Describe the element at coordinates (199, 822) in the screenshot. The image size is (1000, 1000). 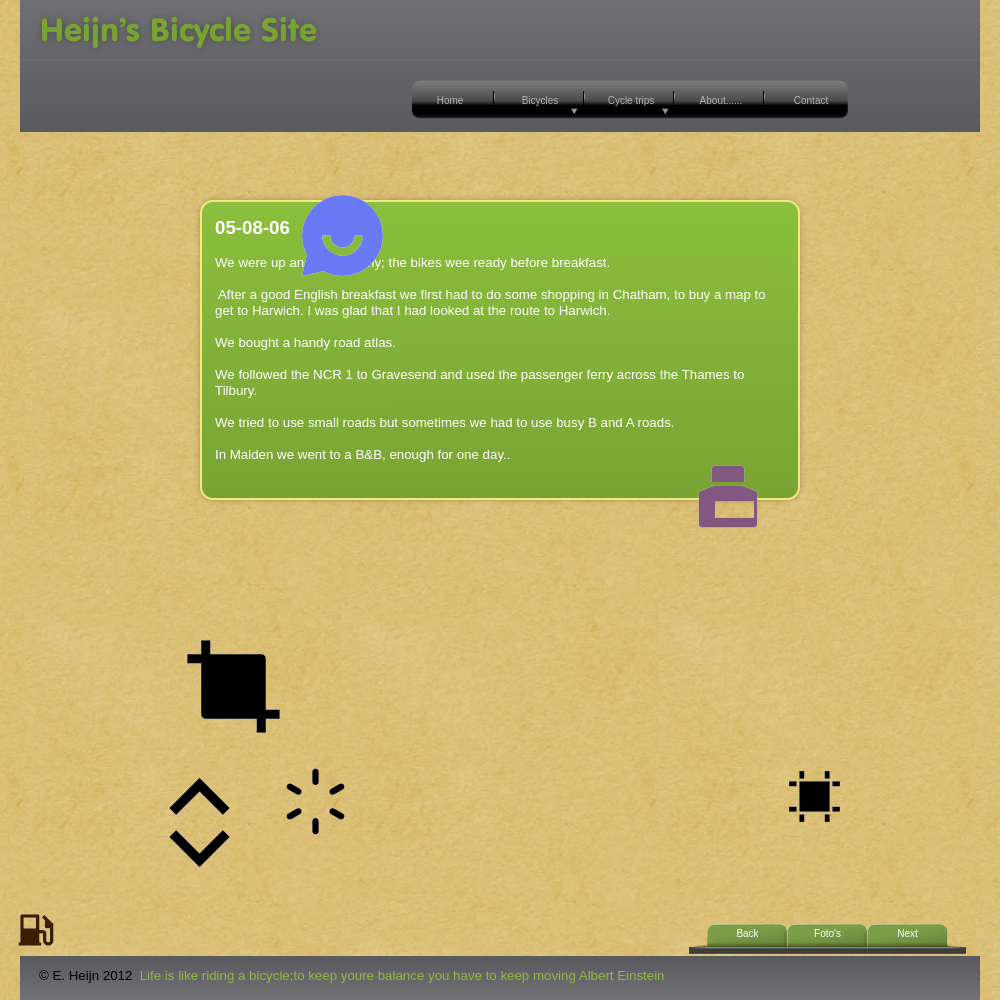
I see `expand or collapse content vertically` at that location.